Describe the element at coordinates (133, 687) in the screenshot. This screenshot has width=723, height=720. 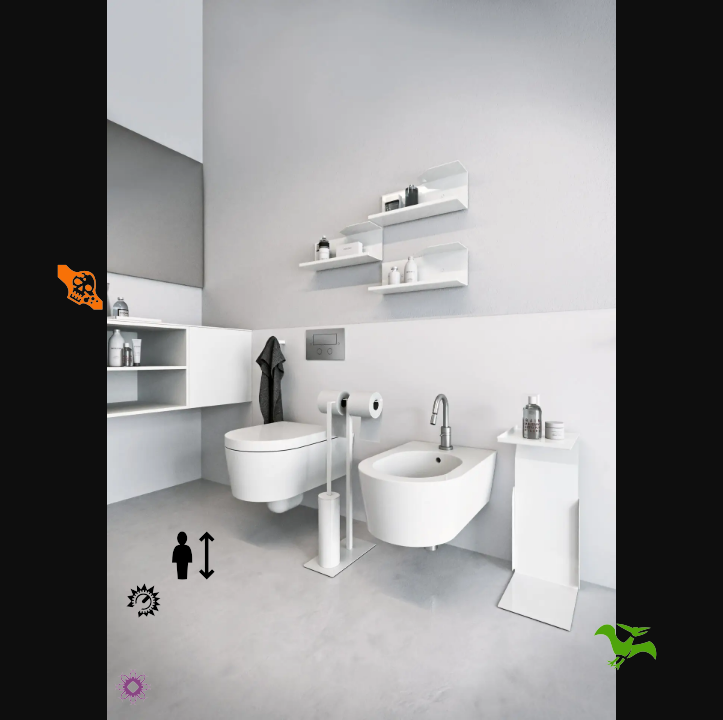
I see `decorative design element or divider` at that location.